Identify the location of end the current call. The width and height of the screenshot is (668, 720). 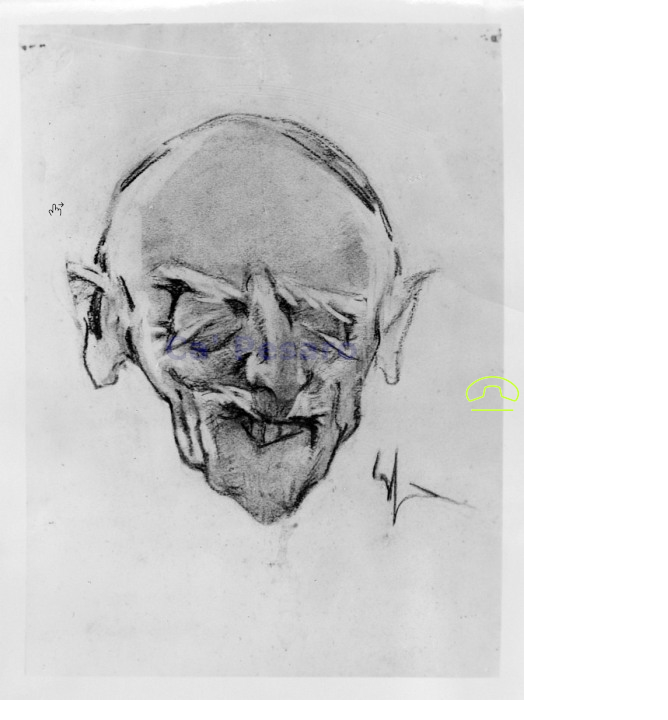
(492, 393).